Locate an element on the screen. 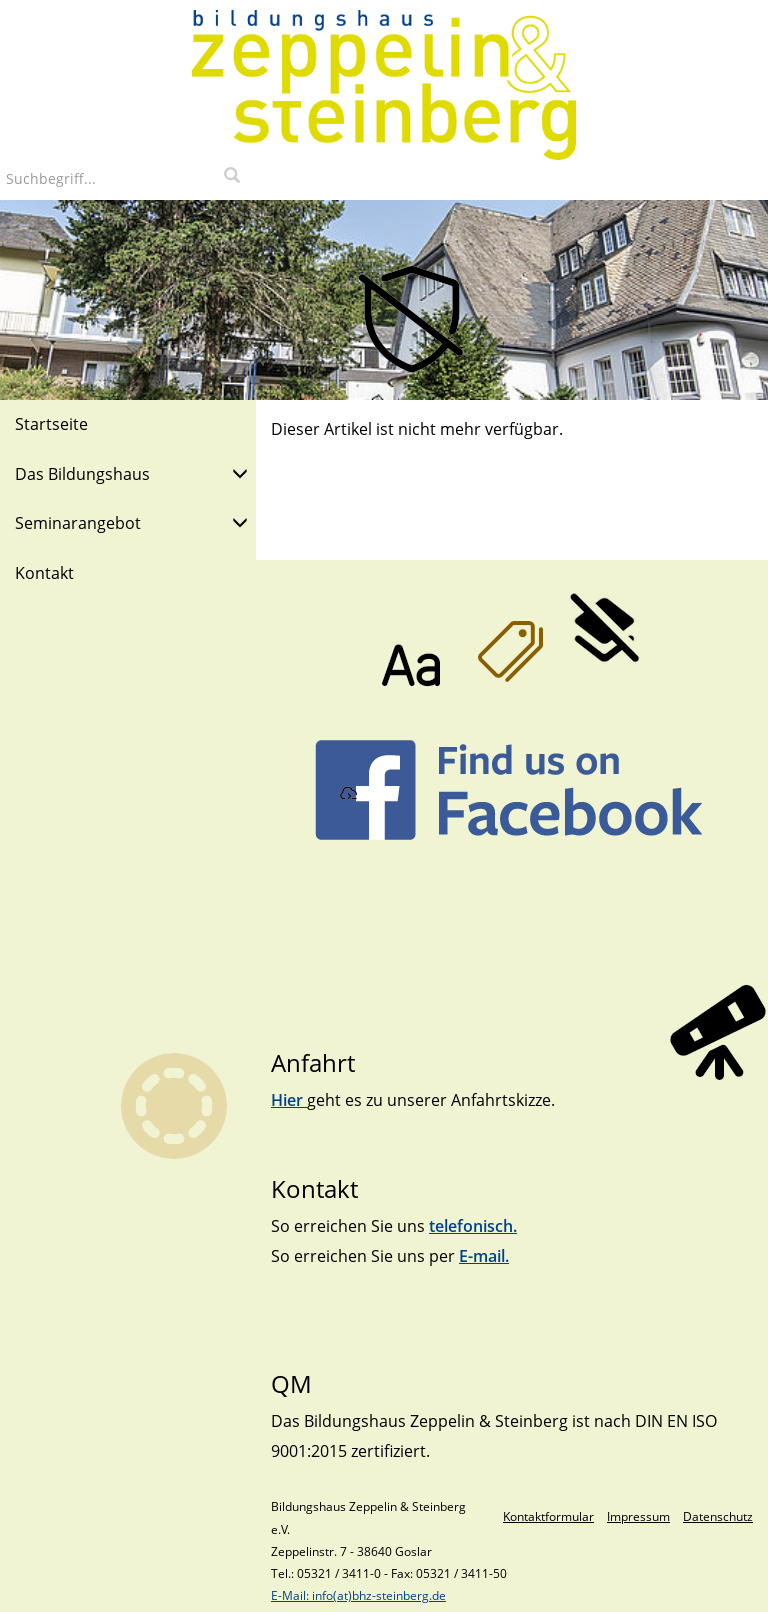 The width and height of the screenshot is (768, 1612). adjust text formatting and font settings is located at coordinates (411, 668).